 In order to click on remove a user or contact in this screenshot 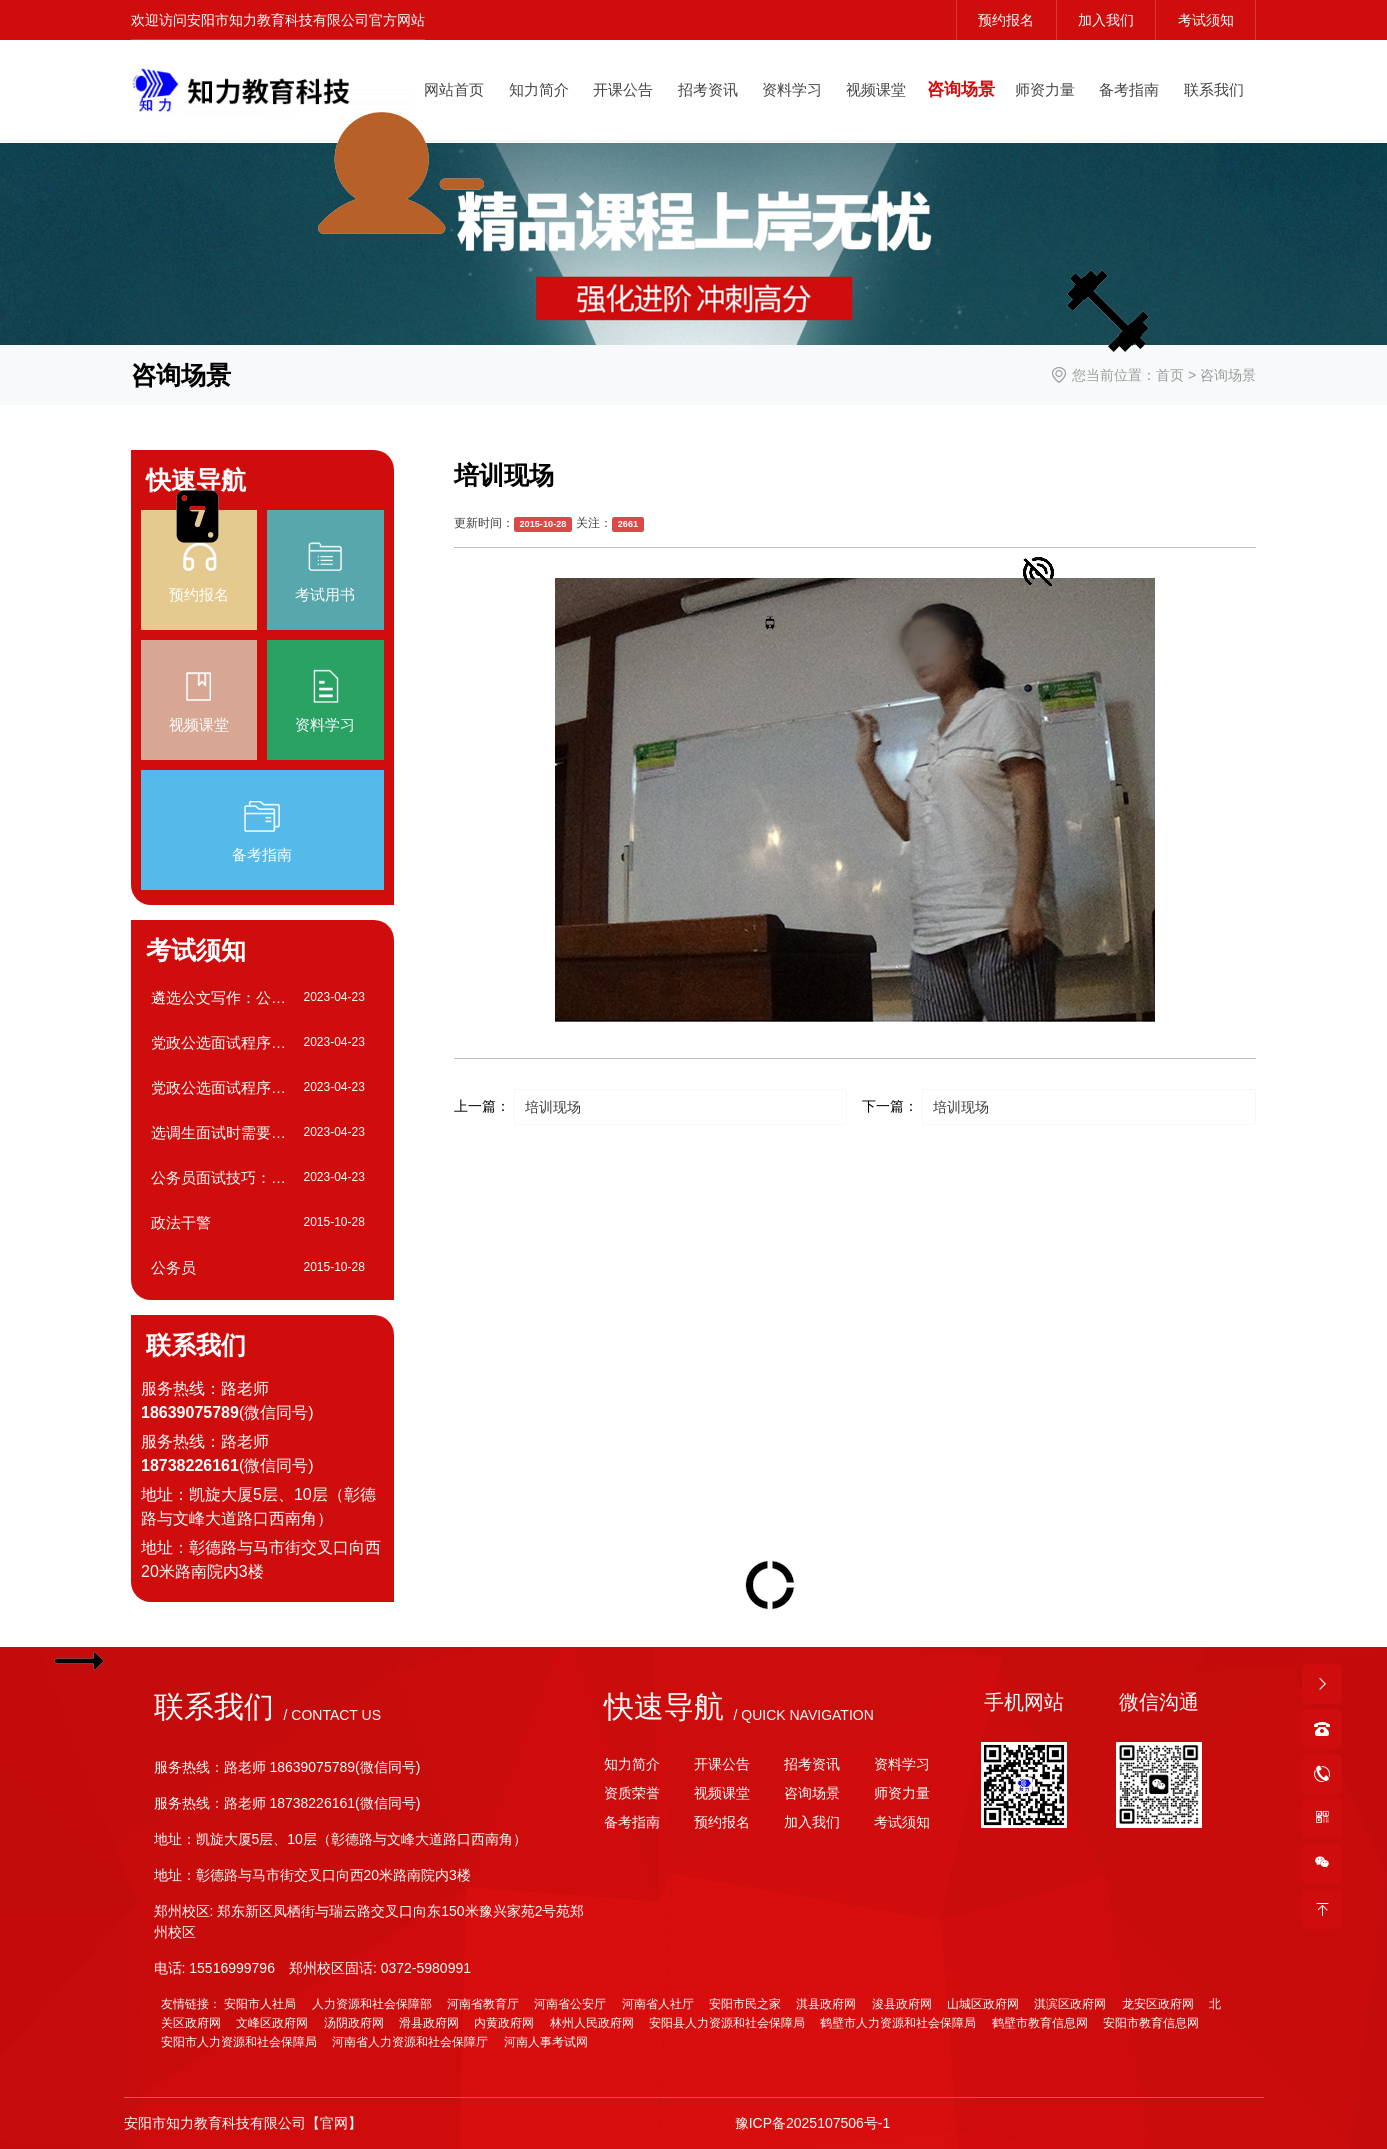, I will do `click(395, 178)`.